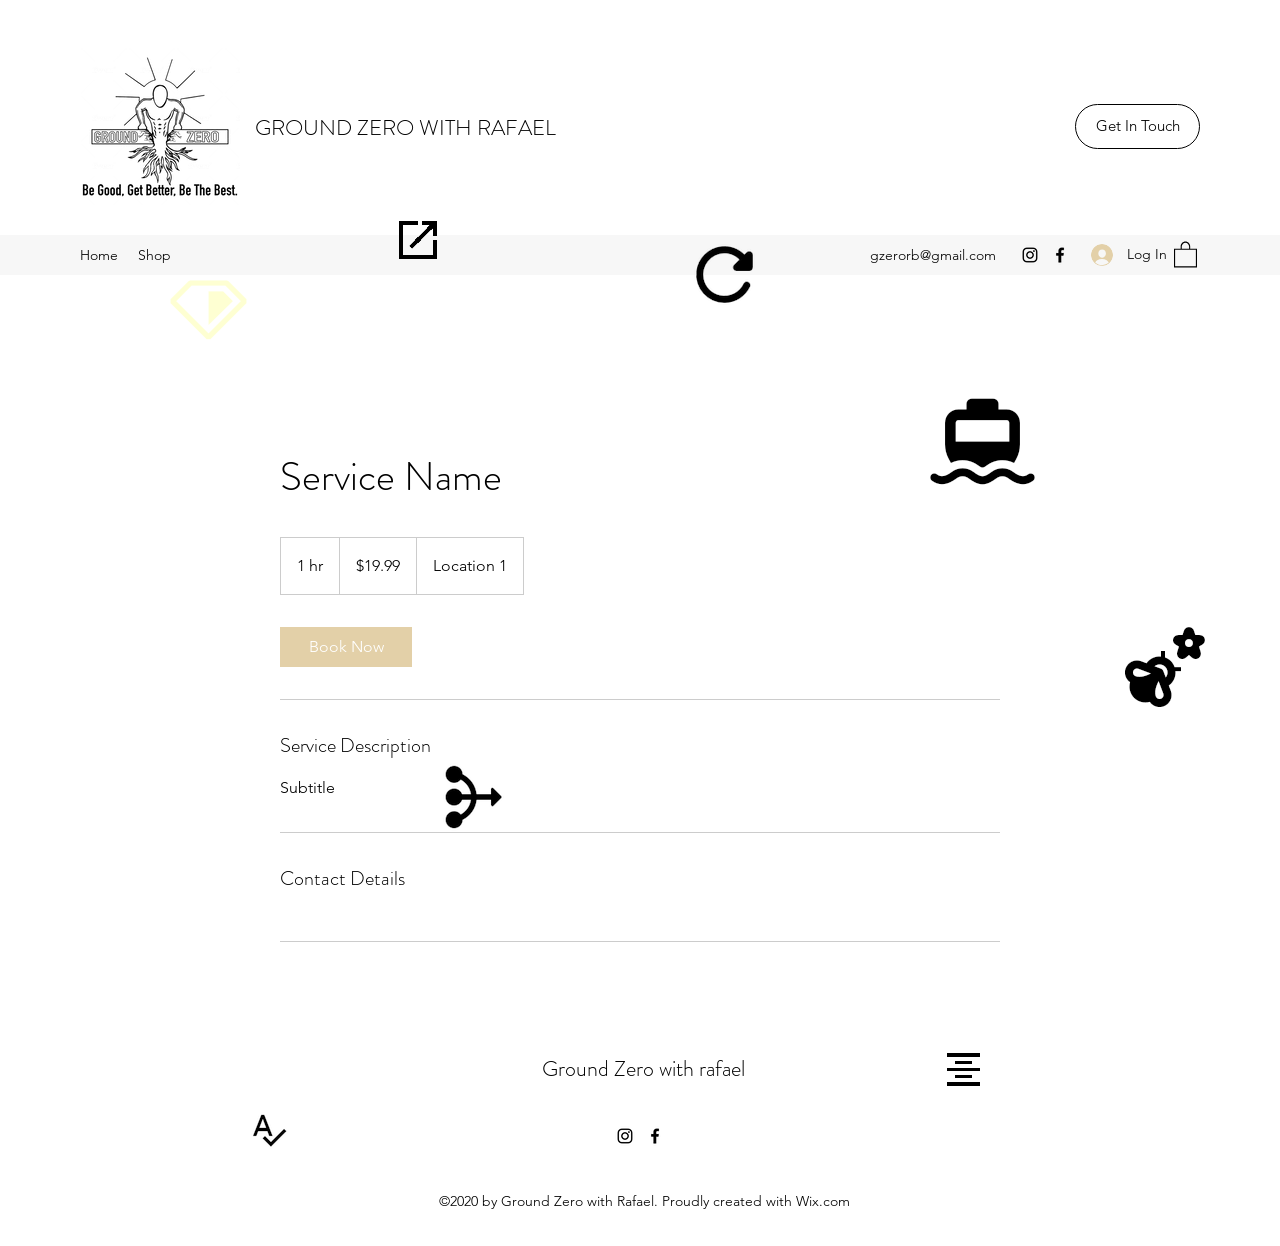 Image resolution: width=1280 pixels, height=1246 pixels. I want to click on open link in a new window or tab, so click(418, 240).